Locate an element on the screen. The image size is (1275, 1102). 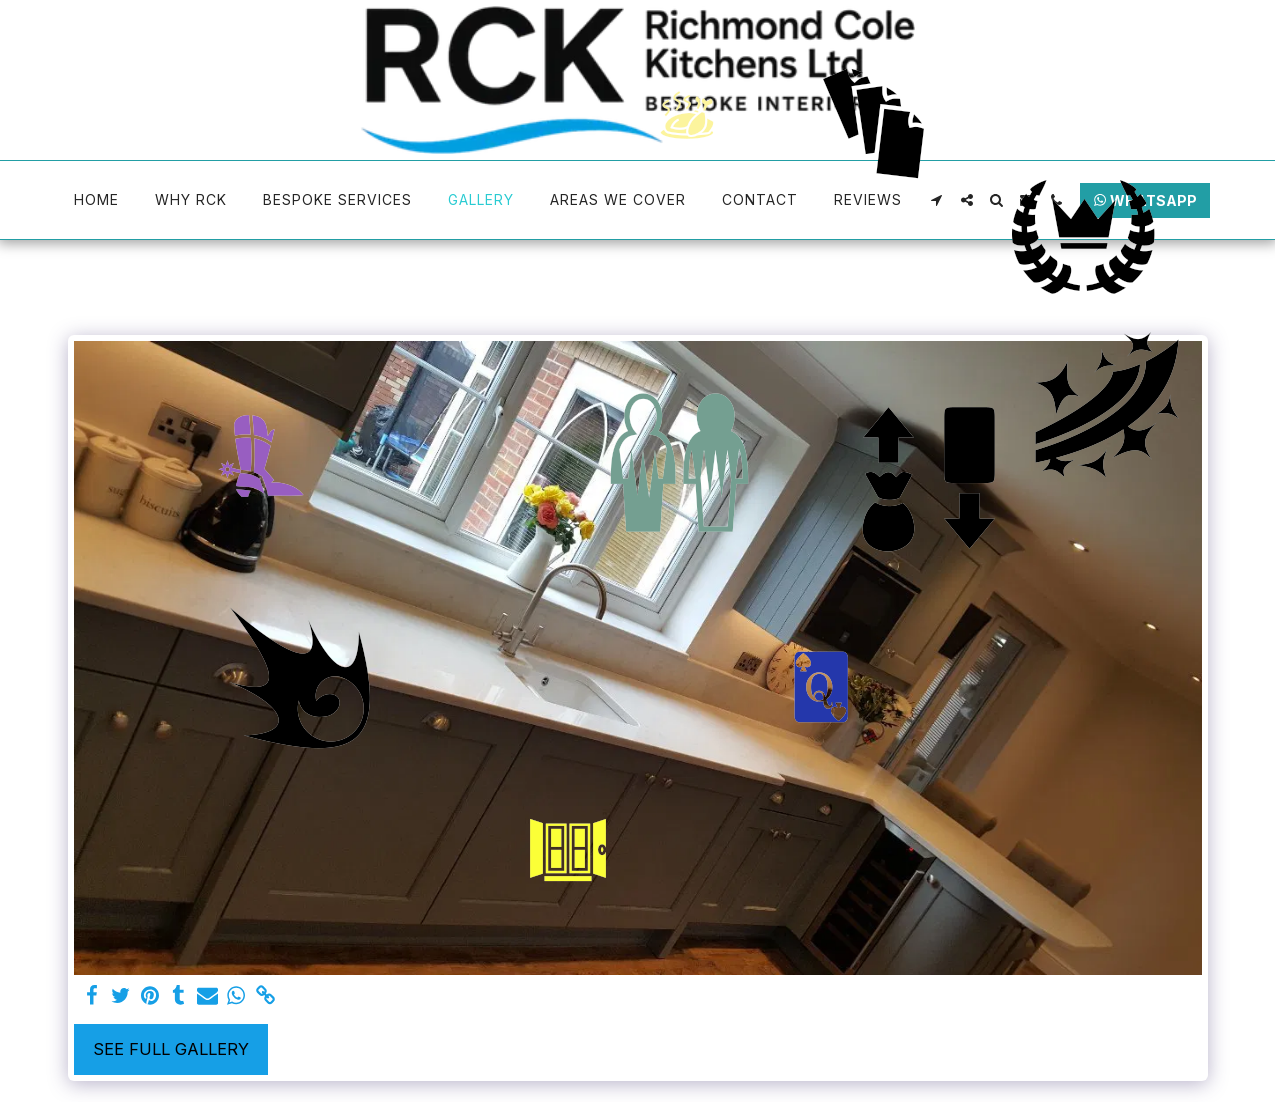
select western or cowboy-themed content is located at coordinates (261, 456).